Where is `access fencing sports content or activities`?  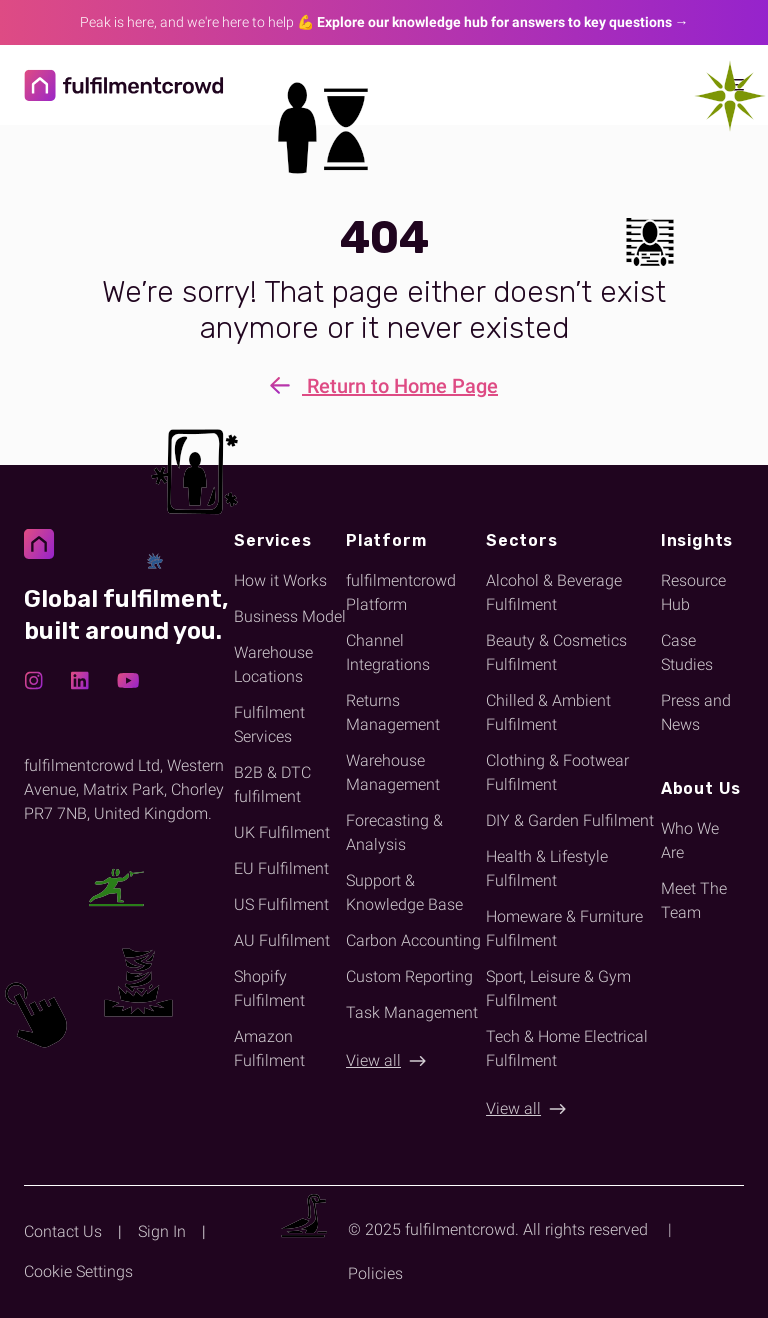
access fencing sports content or activities is located at coordinates (116, 887).